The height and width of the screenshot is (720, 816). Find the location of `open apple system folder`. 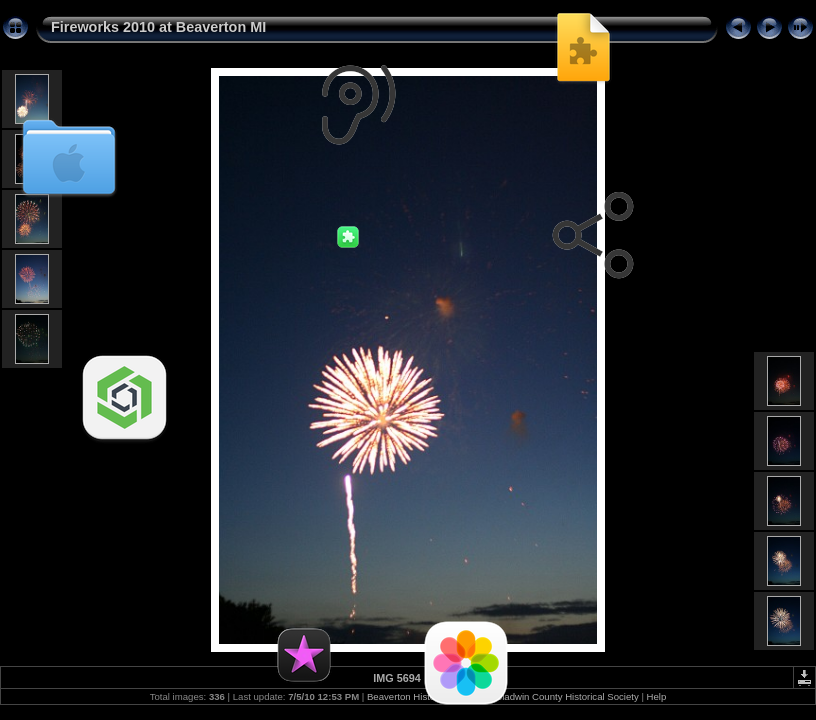

open apple system folder is located at coordinates (69, 157).